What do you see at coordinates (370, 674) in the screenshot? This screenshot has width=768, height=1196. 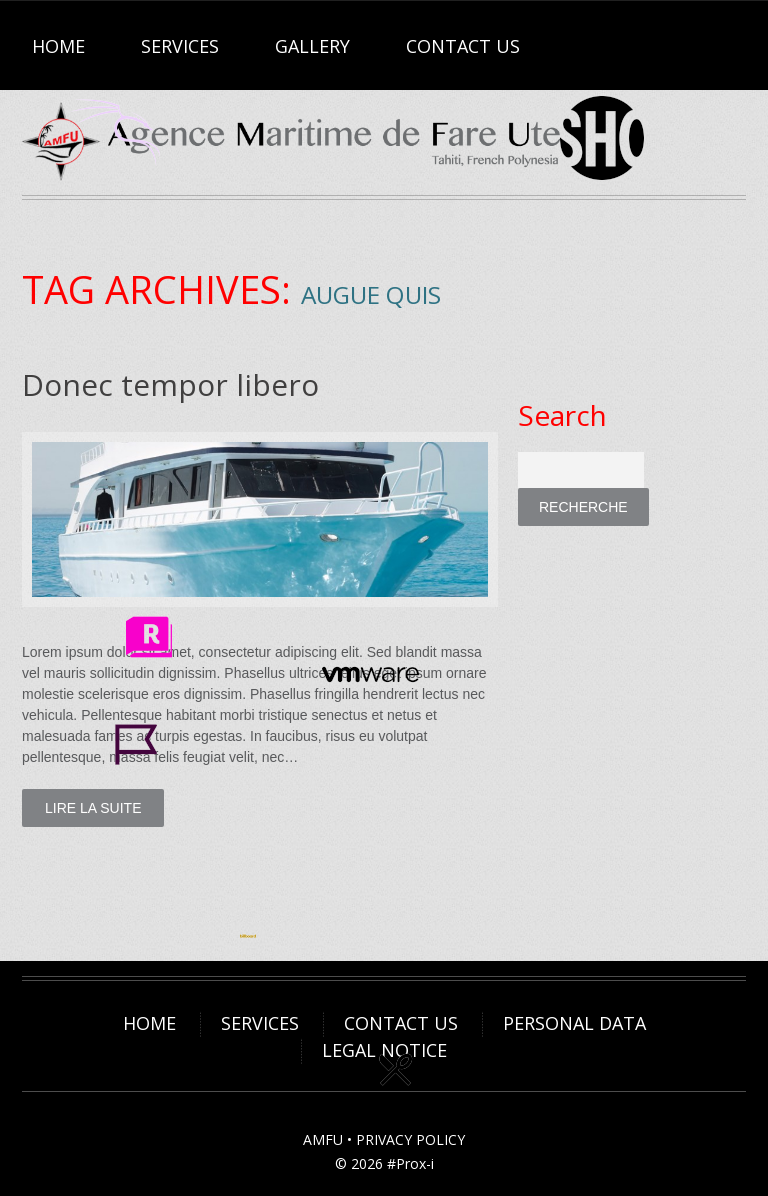 I see `VMware application or service` at bounding box center [370, 674].